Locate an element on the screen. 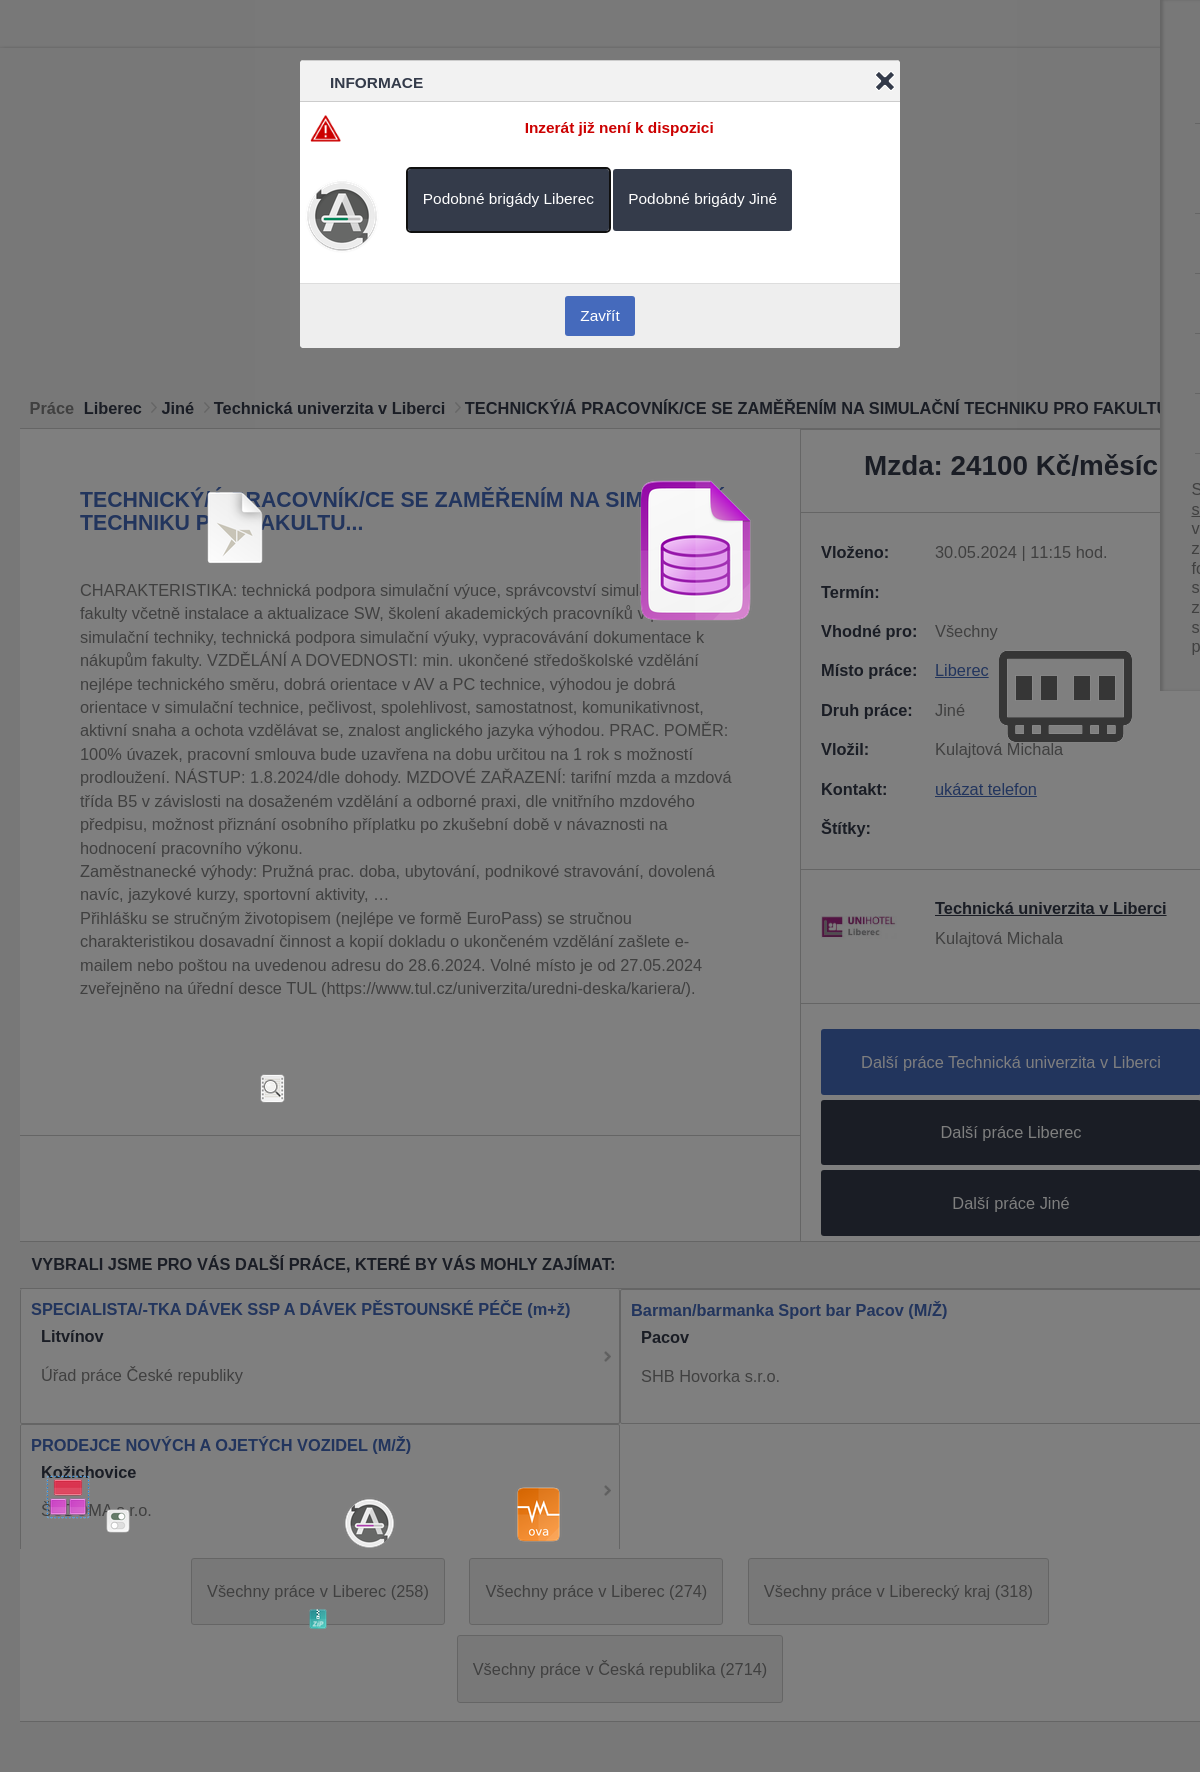  check for available software updates is located at coordinates (369, 1523).